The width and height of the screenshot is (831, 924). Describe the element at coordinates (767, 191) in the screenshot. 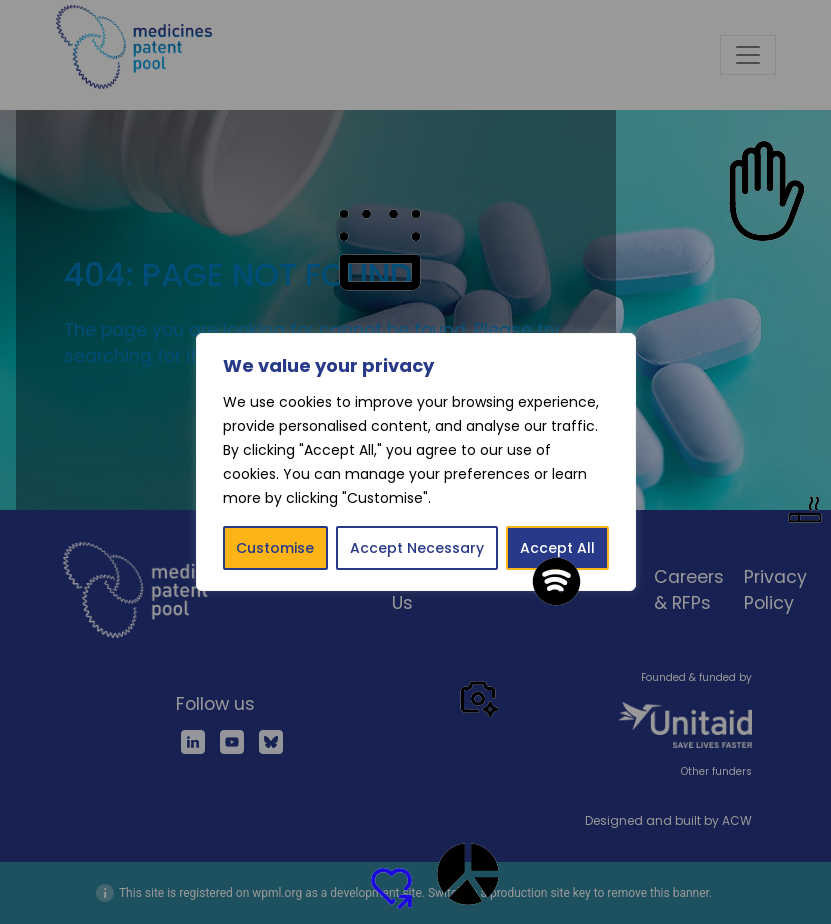

I see `stop or halt an action` at that location.